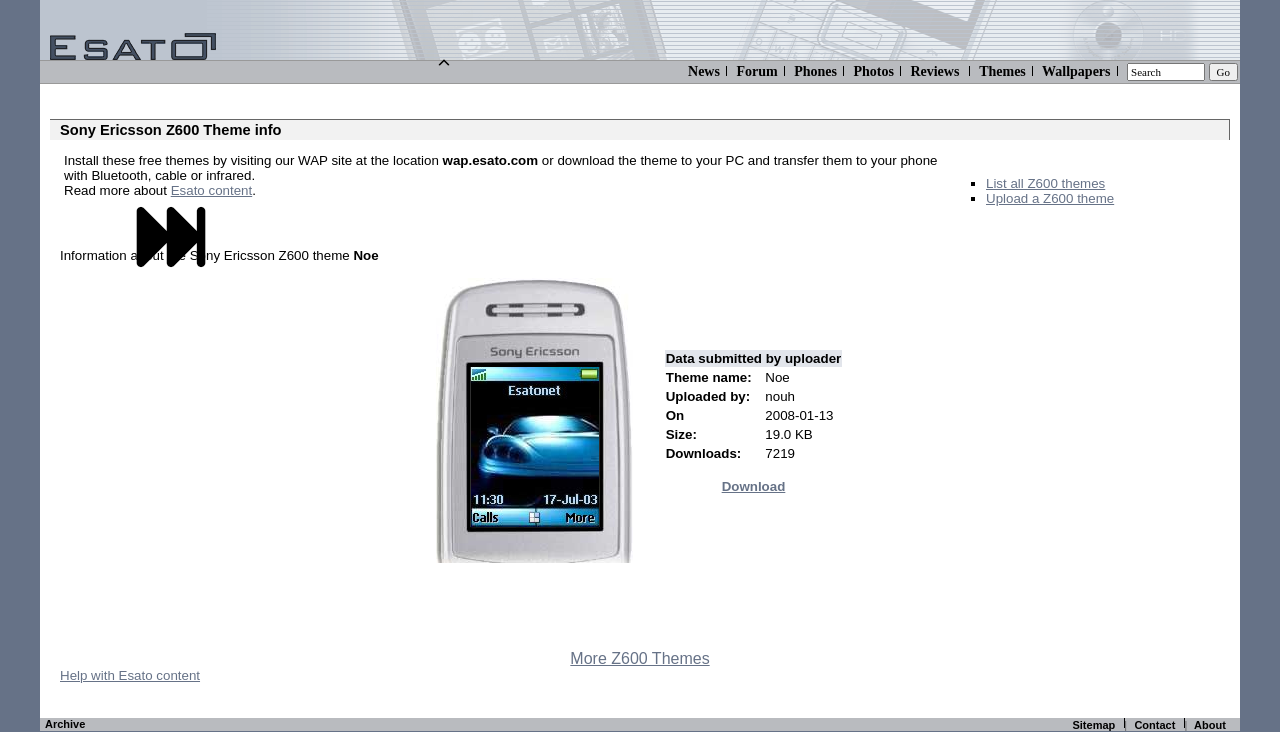 Image resolution: width=1280 pixels, height=732 pixels. What do you see at coordinates (171, 237) in the screenshot?
I see `skip to next track` at bounding box center [171, 237].